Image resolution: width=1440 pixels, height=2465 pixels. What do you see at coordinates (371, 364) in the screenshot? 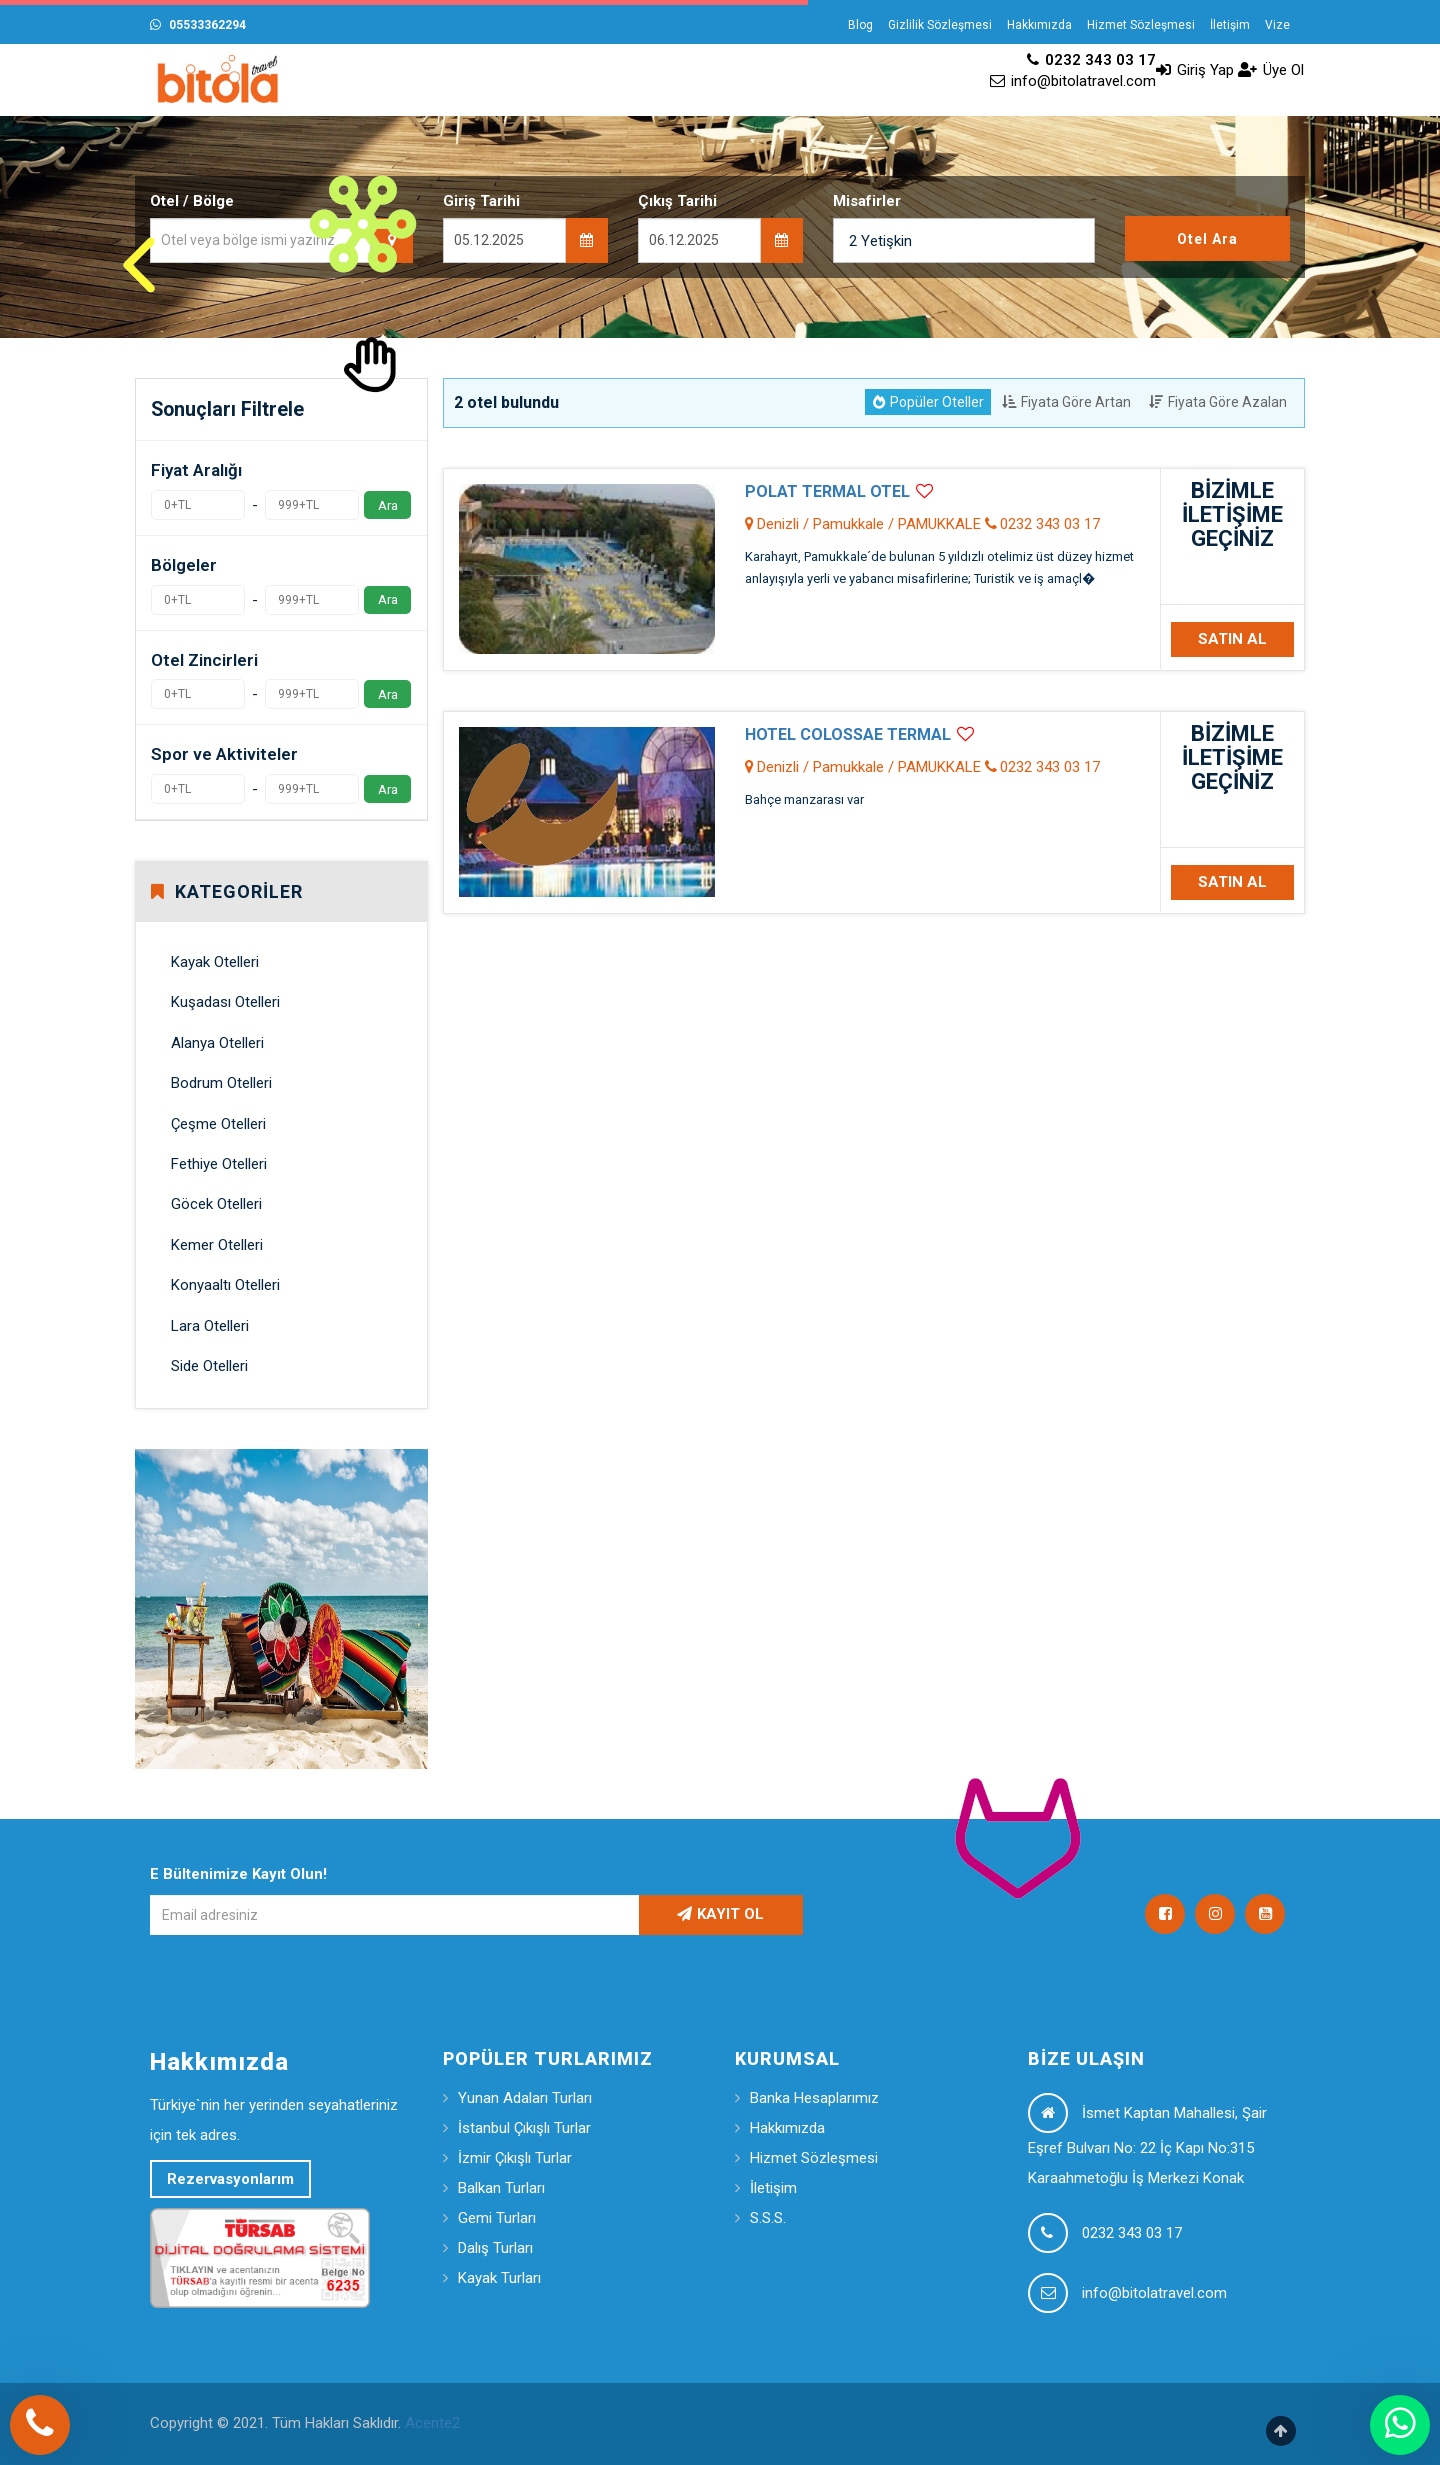
I see `stop or pause an action` at bounding box center [371, 364].